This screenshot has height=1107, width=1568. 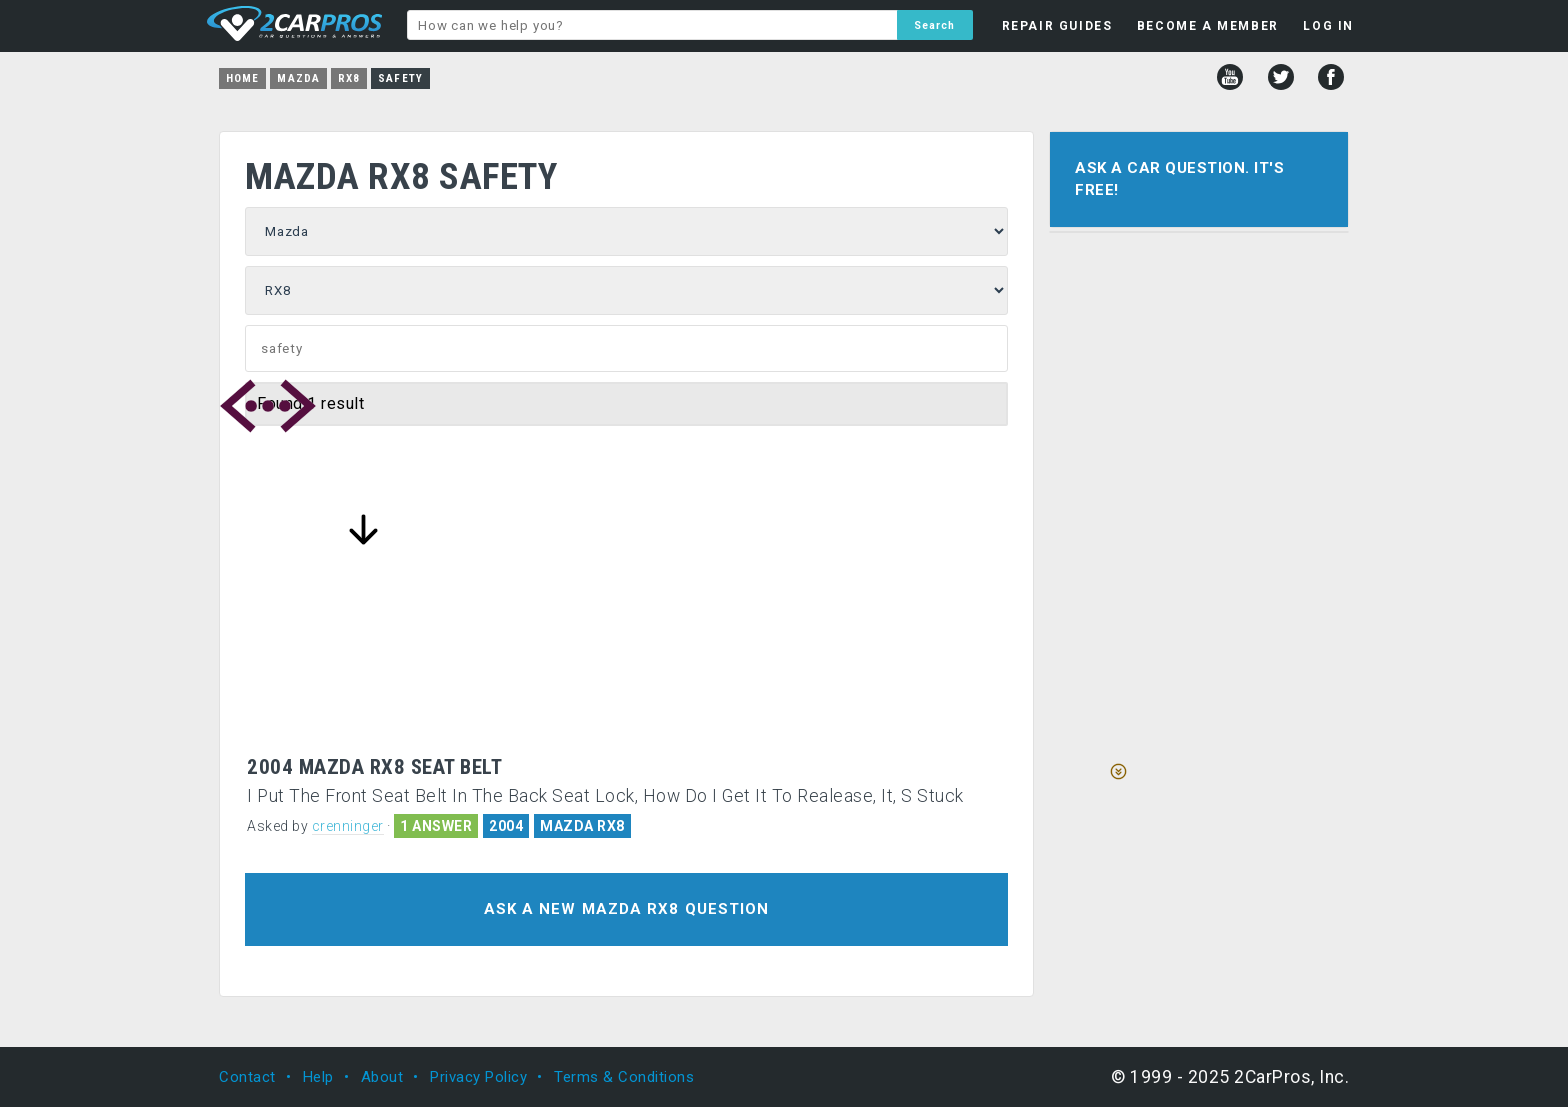 I want to click on scroll down or view more content, so click(x=363, y=529).